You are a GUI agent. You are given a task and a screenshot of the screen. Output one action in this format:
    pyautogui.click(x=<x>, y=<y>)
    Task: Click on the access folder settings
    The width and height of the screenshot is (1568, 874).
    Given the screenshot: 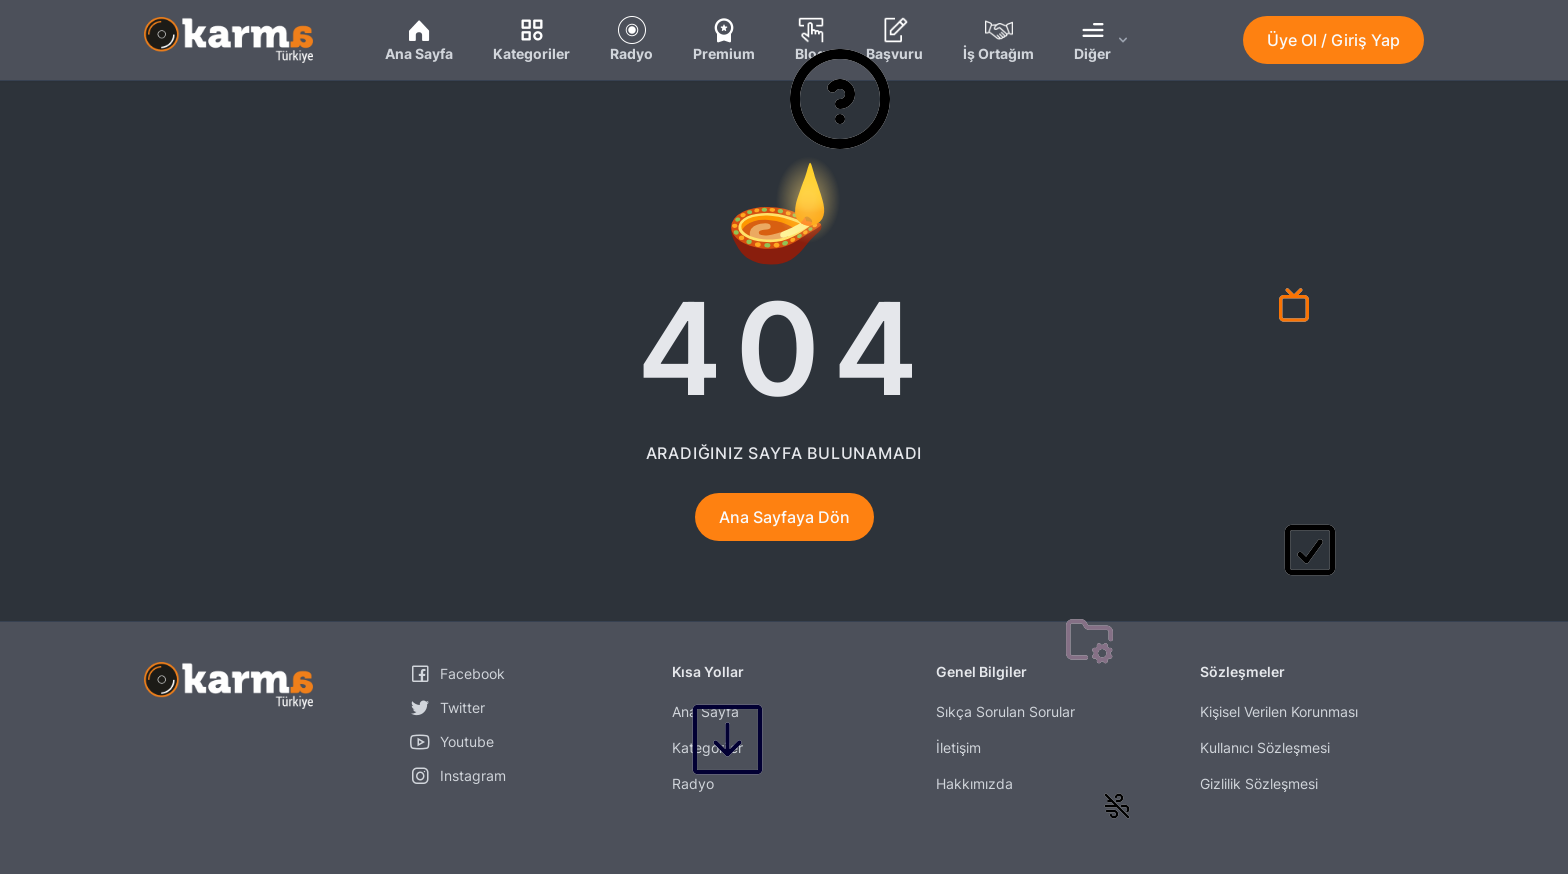 What is the action you would take?
    pyautogui.click(x=1089, y=640)
    